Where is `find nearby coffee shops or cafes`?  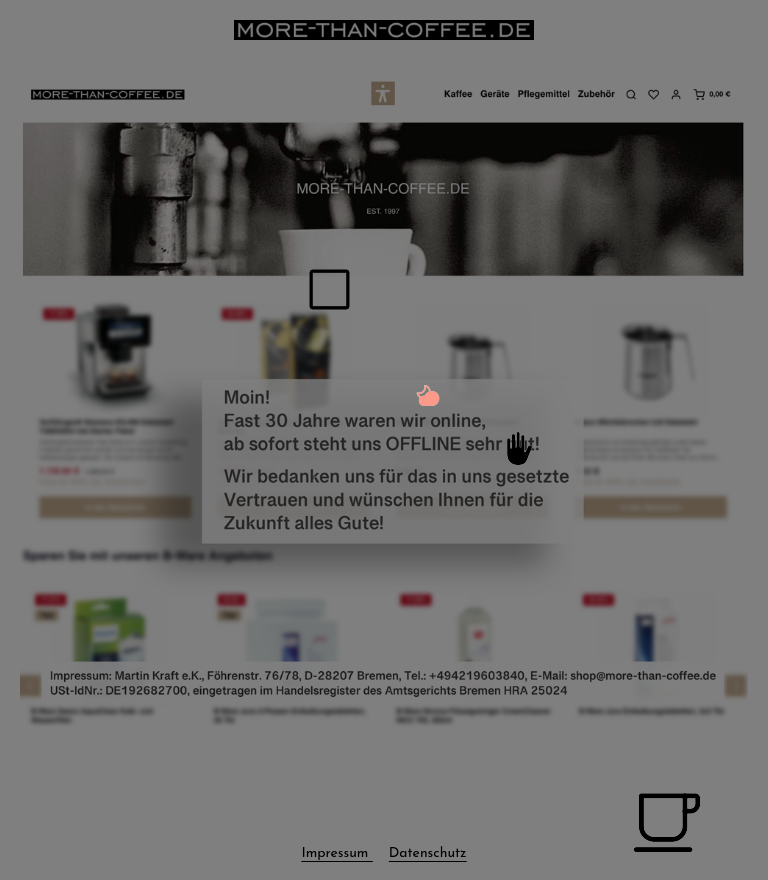
find nearby coffee shops or cafes is located at coordinates (667, 824).